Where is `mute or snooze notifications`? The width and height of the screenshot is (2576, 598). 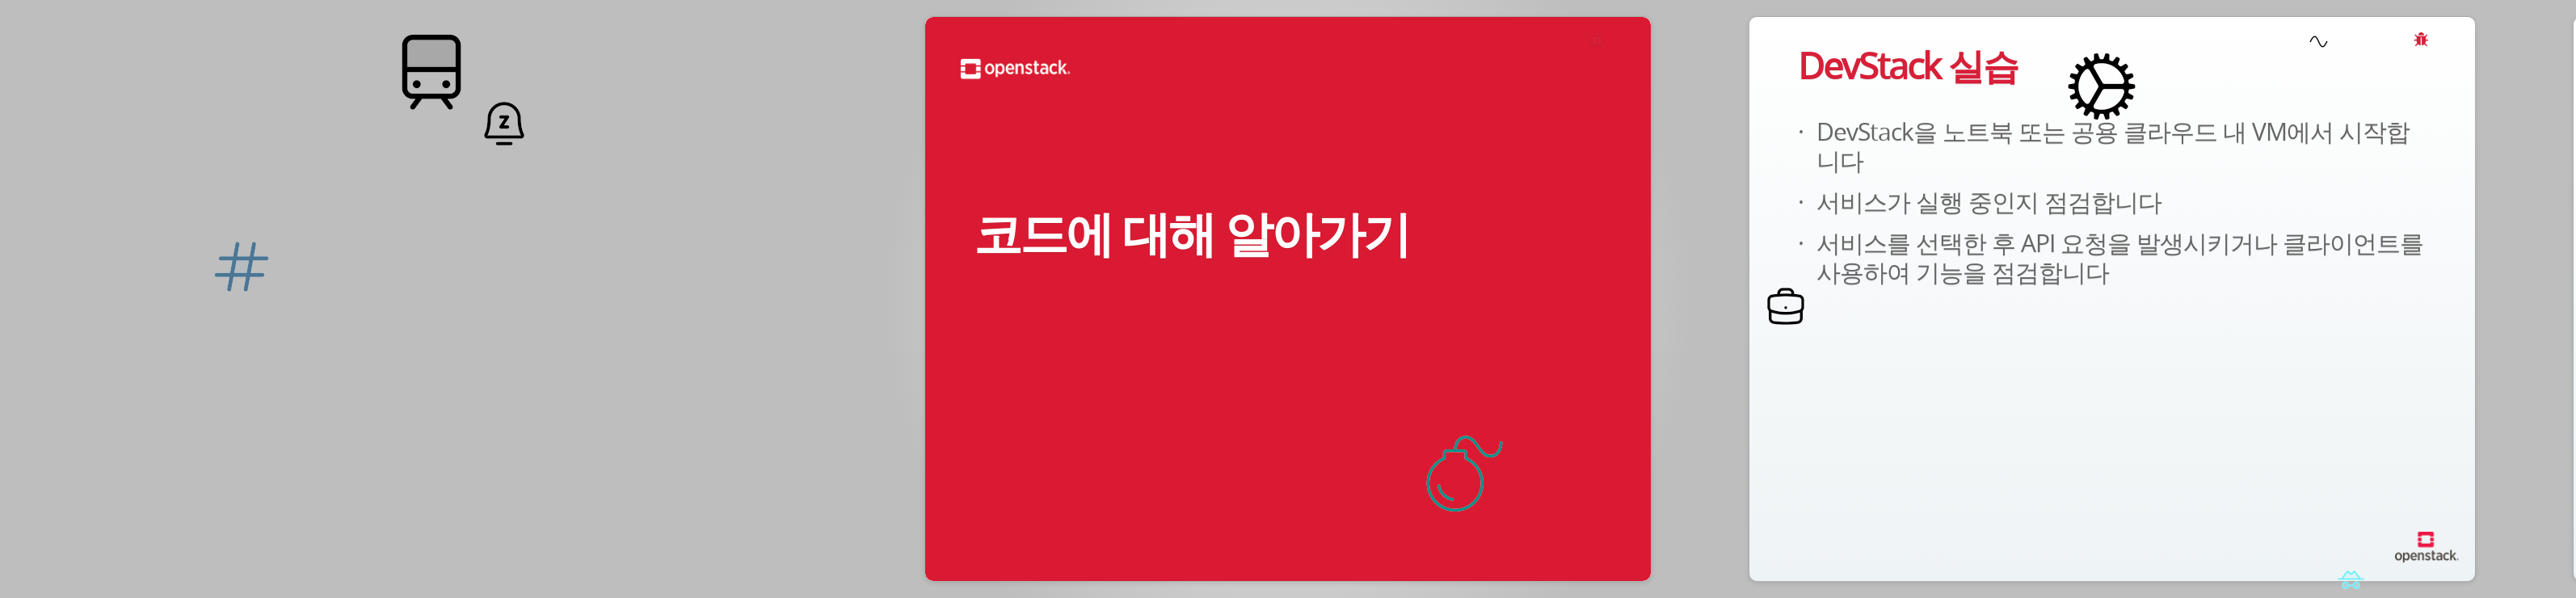
mute or snooze notifications is located at coordinates (504, 124).